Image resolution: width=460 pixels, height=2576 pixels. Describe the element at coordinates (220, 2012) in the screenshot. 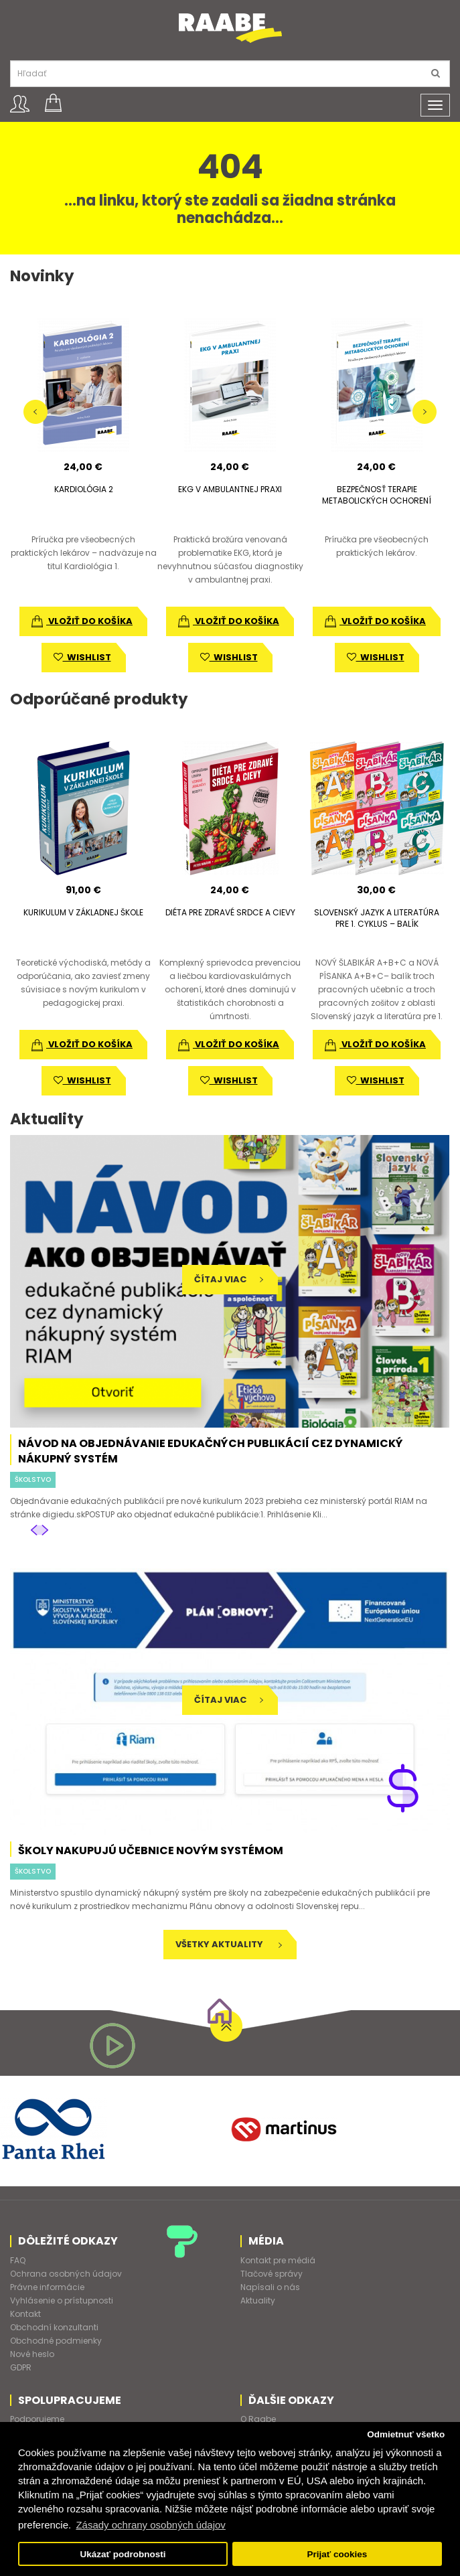

I see `navigate to home screen` at that location.